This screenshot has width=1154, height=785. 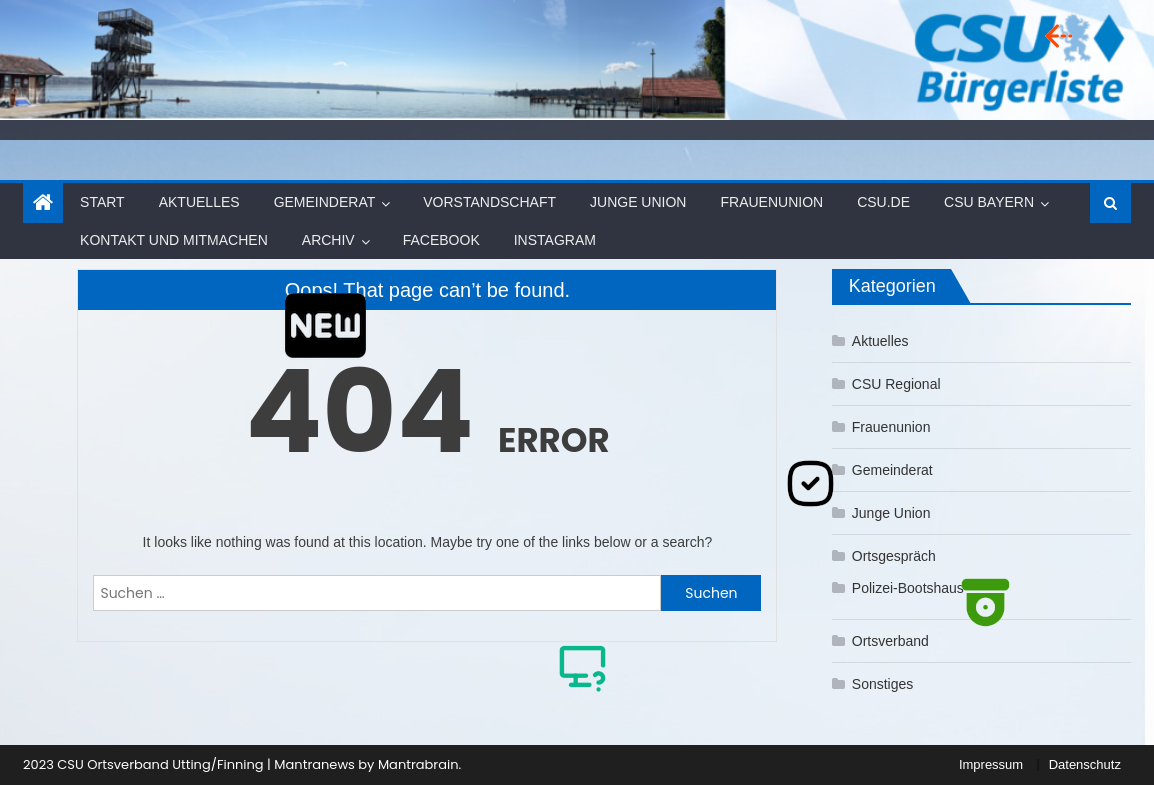 What do you see at coordinates (1059, 36) in the screenshot?
I see `go back with unsaved progress` at bounding box center [1059, 36].